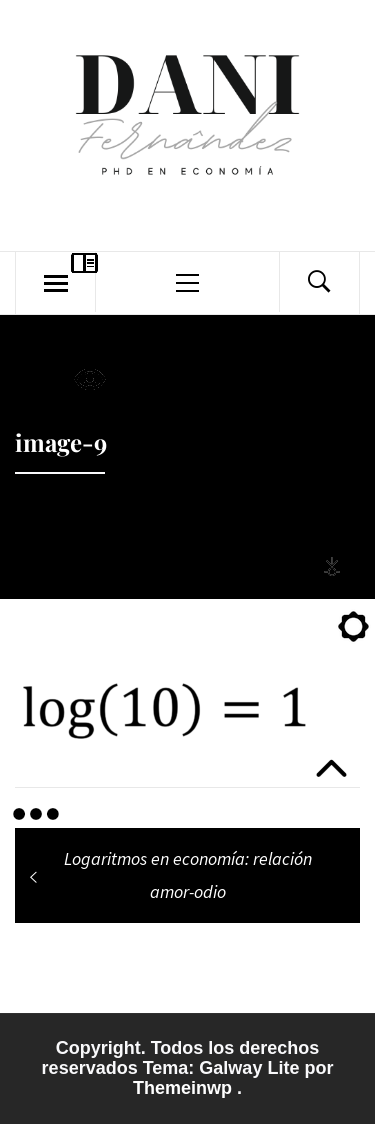 The image size is (375, 1124). I want to click on open more options menu, so click(36, 814).